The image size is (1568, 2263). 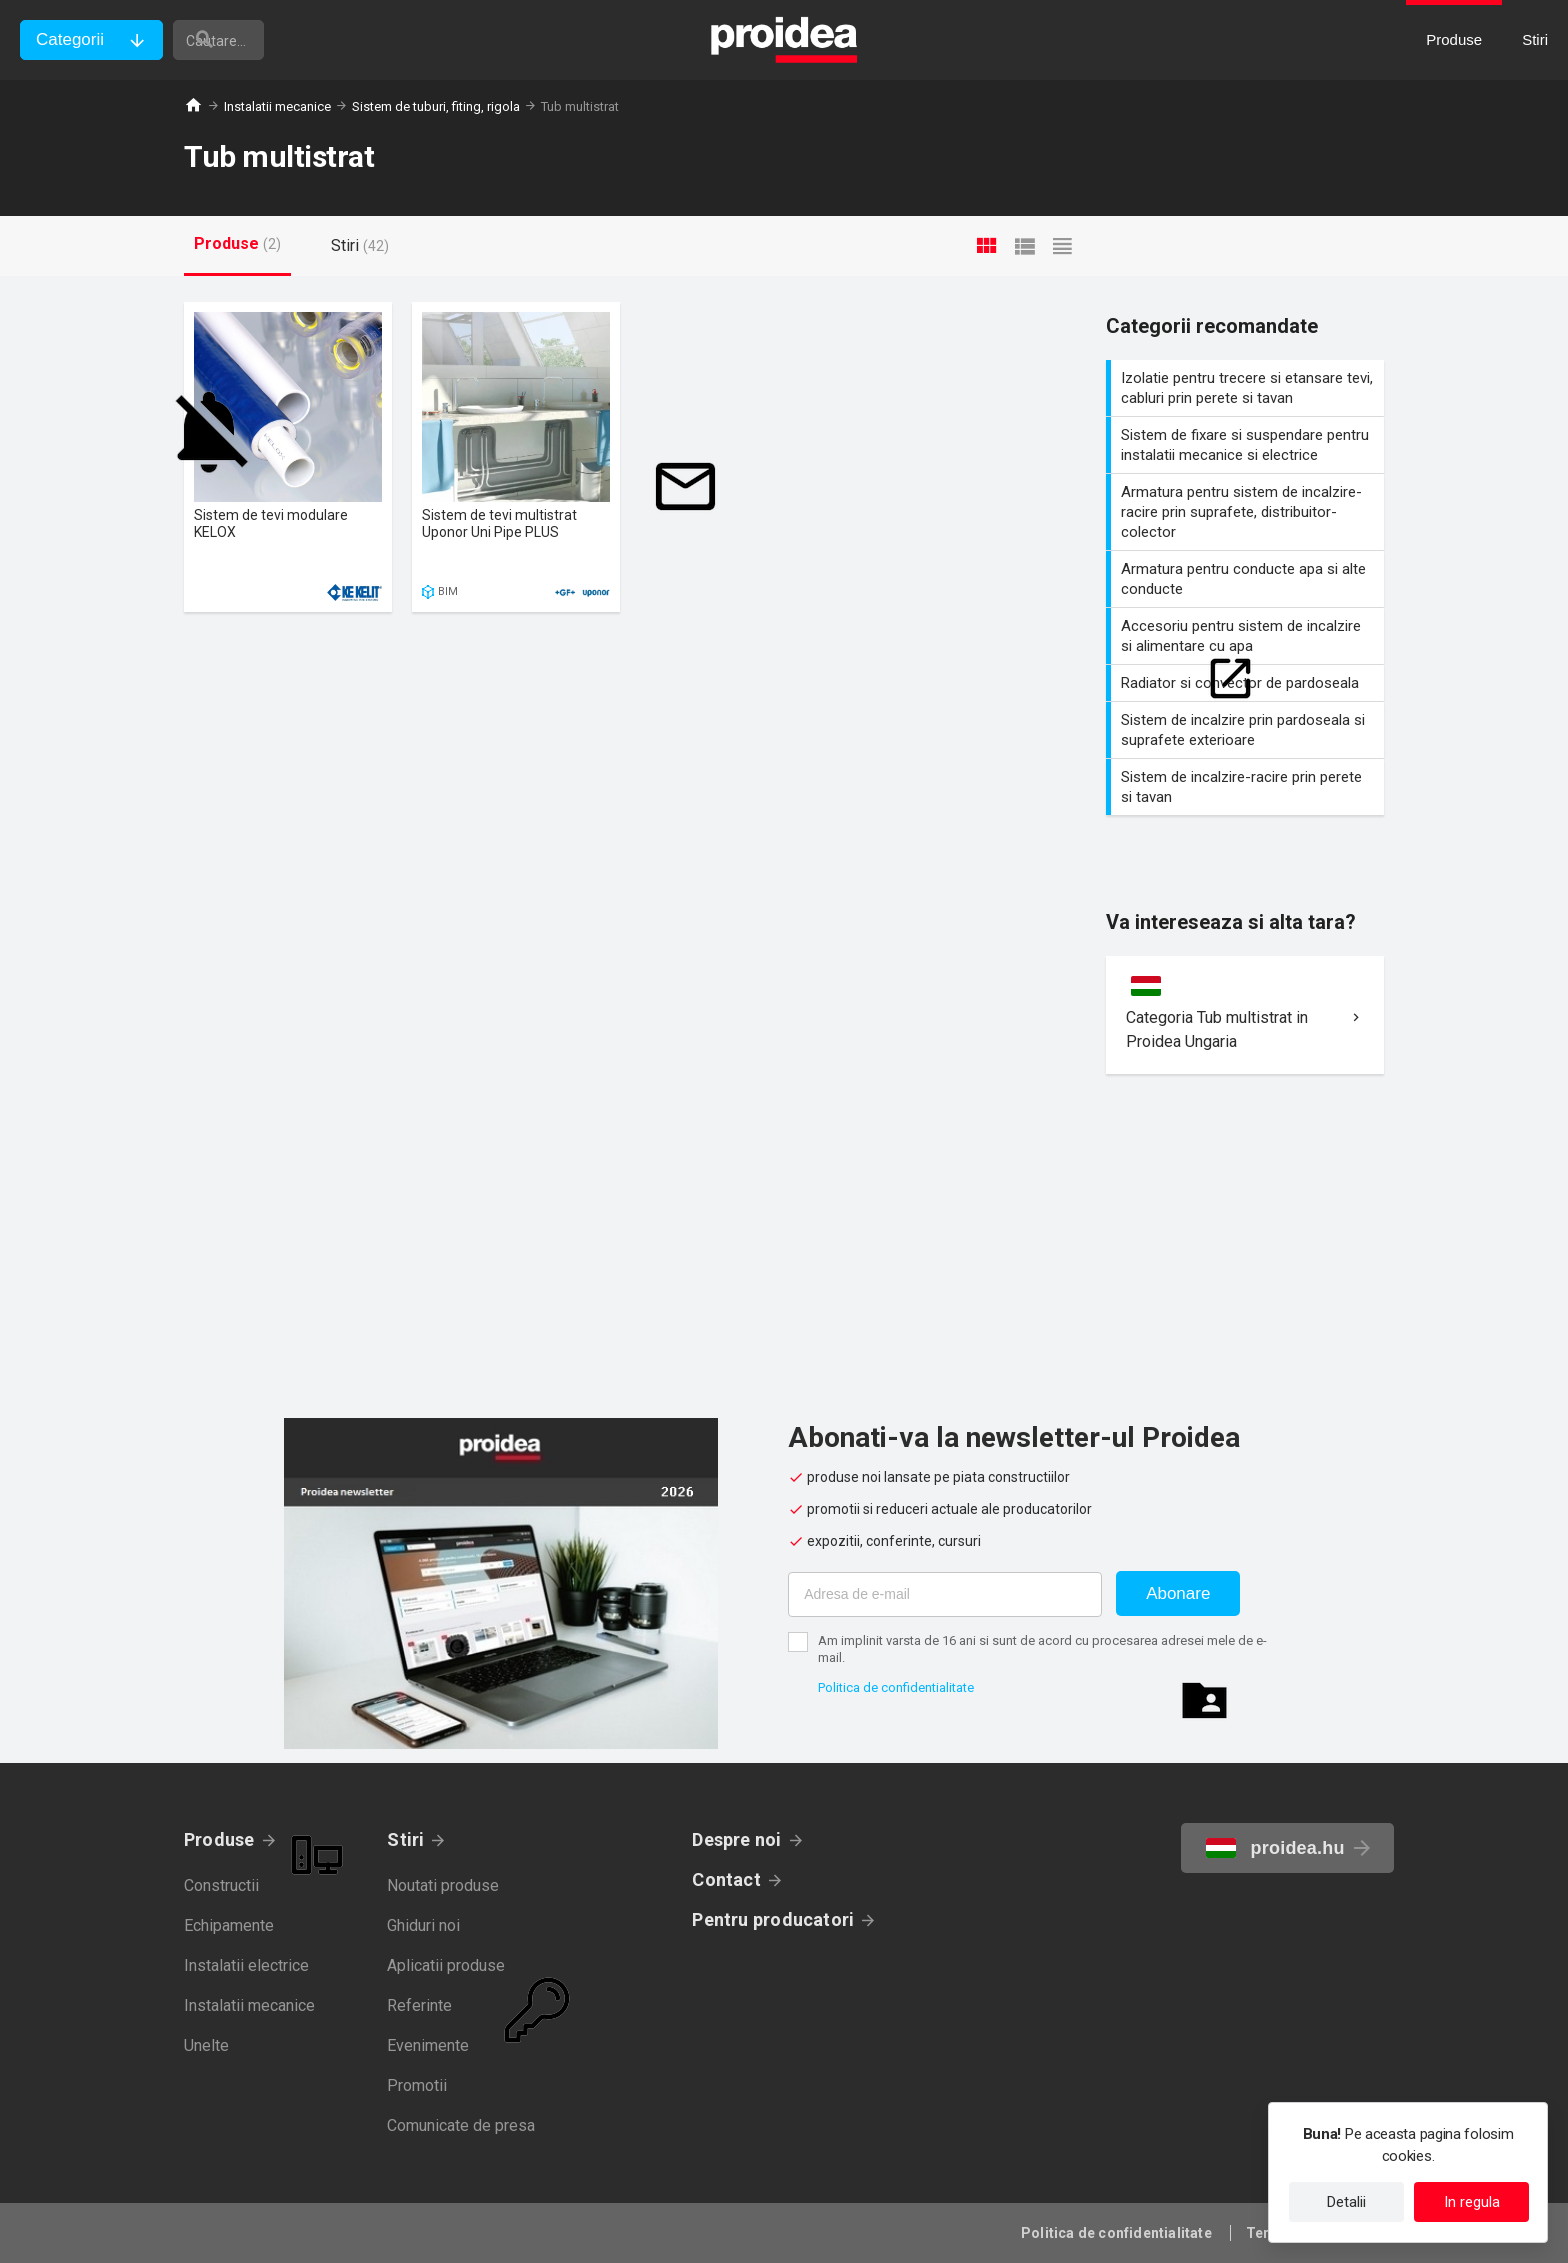 I want to click on access security or authentication settings, so click(x=537, y=2010).